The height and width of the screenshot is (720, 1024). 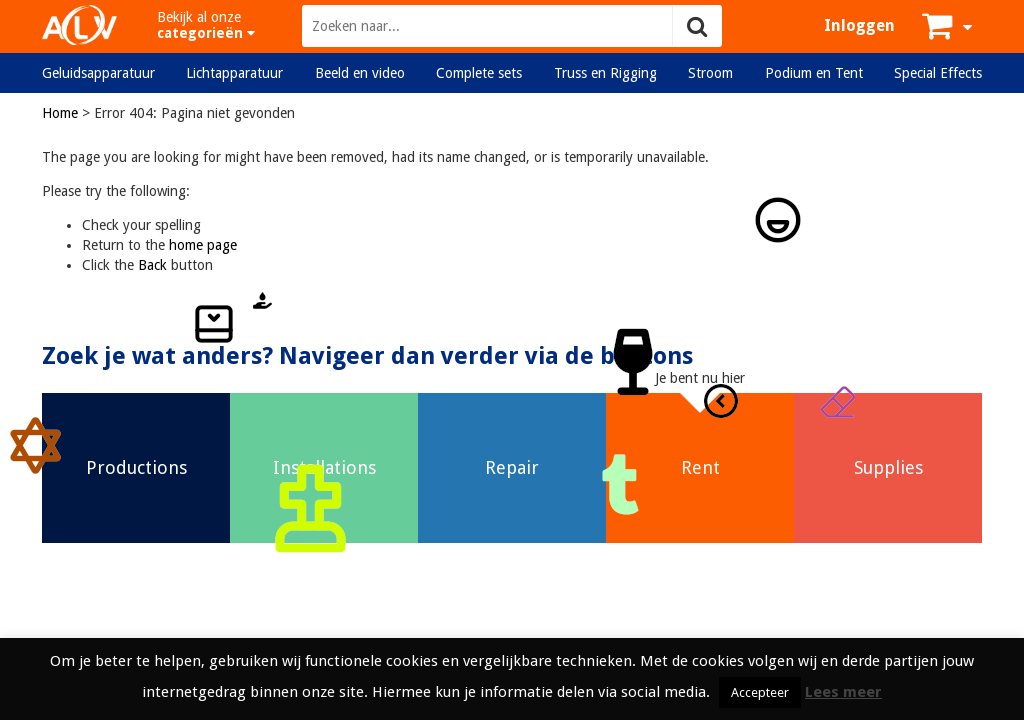 What do you see at coordinates (214, 324) in the screenshot?
I see `collapse the bottom panel or toolbar` at bounding box center [214, 324].